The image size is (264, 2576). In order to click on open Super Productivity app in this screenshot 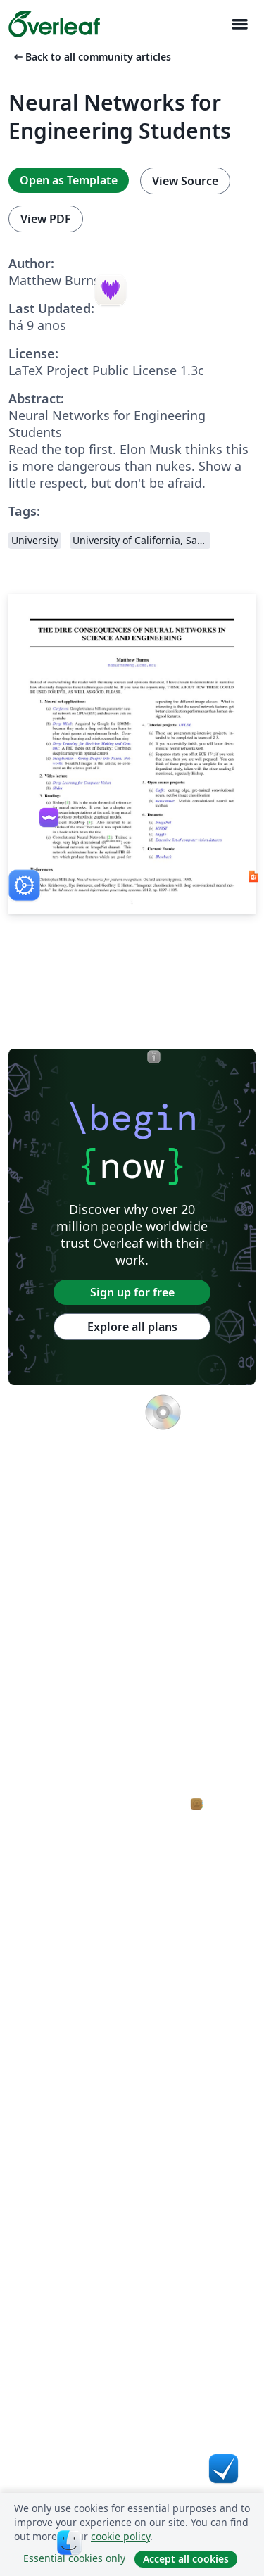, I will do `click(223, 2468)`.